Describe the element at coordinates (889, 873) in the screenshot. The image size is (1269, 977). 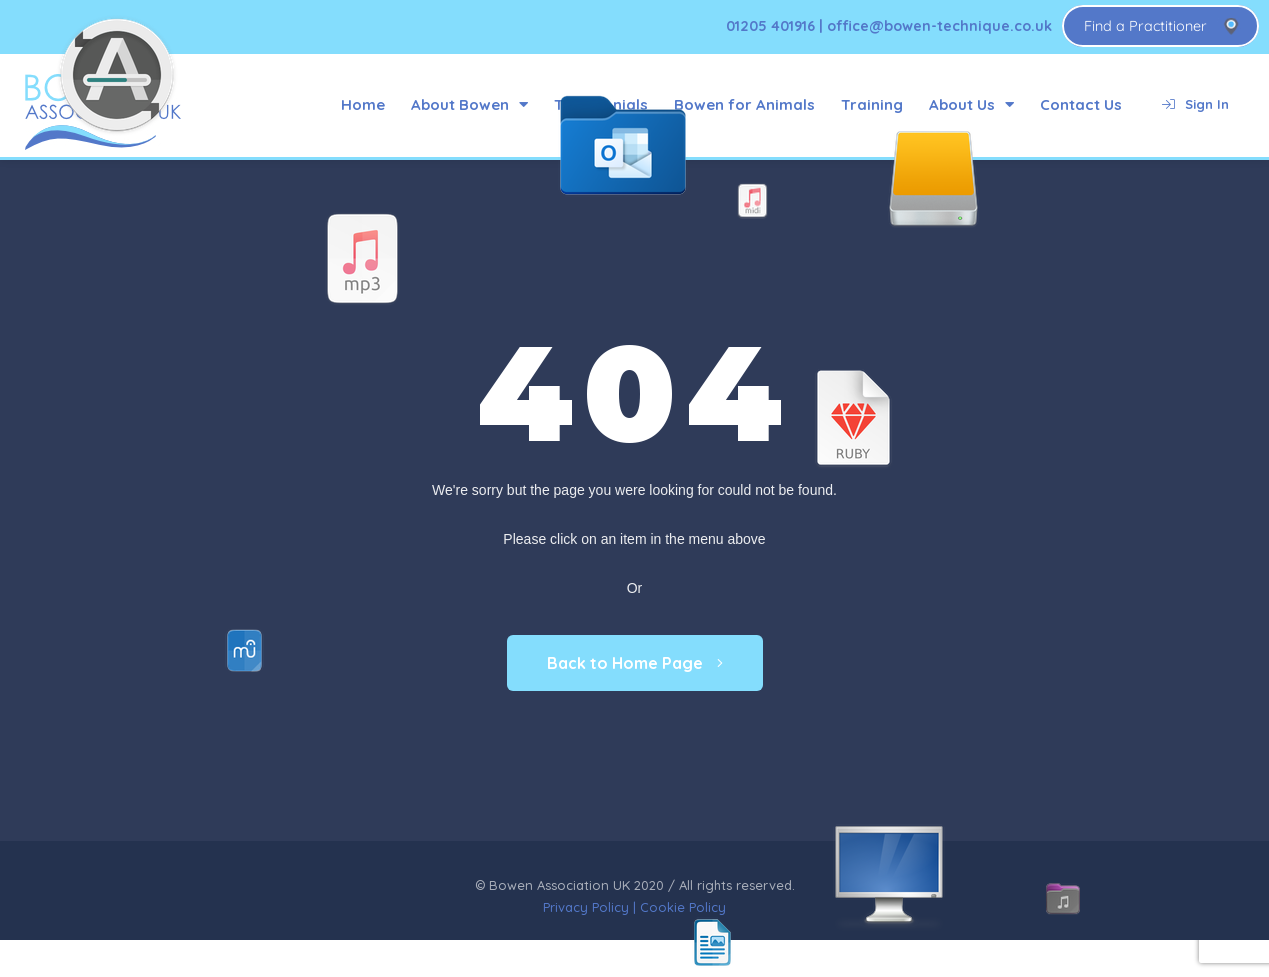
I see `display or monitor settings` at that location.